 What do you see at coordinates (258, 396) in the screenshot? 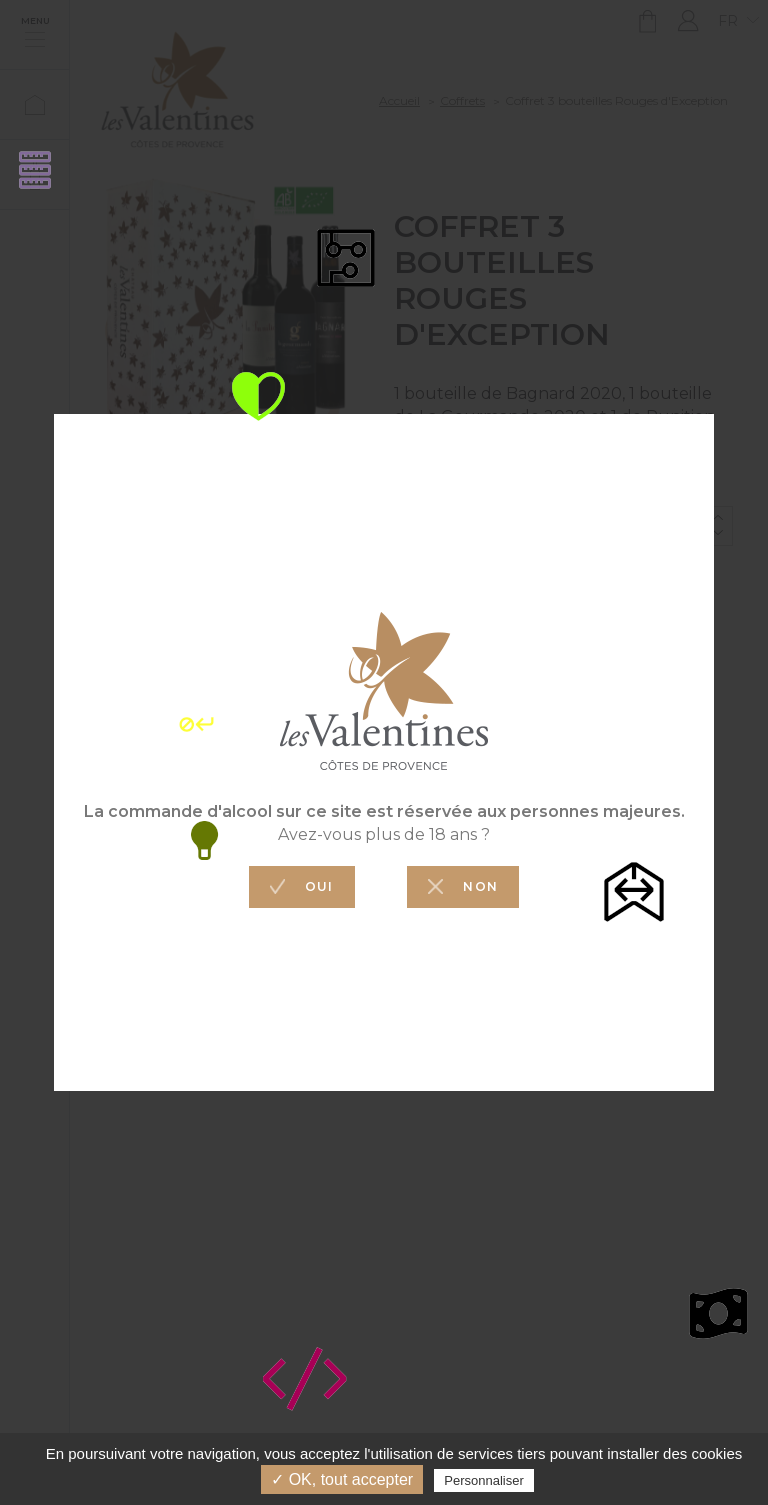
I see `indicates partial like or favorite status` at bounding box center [258, 396].